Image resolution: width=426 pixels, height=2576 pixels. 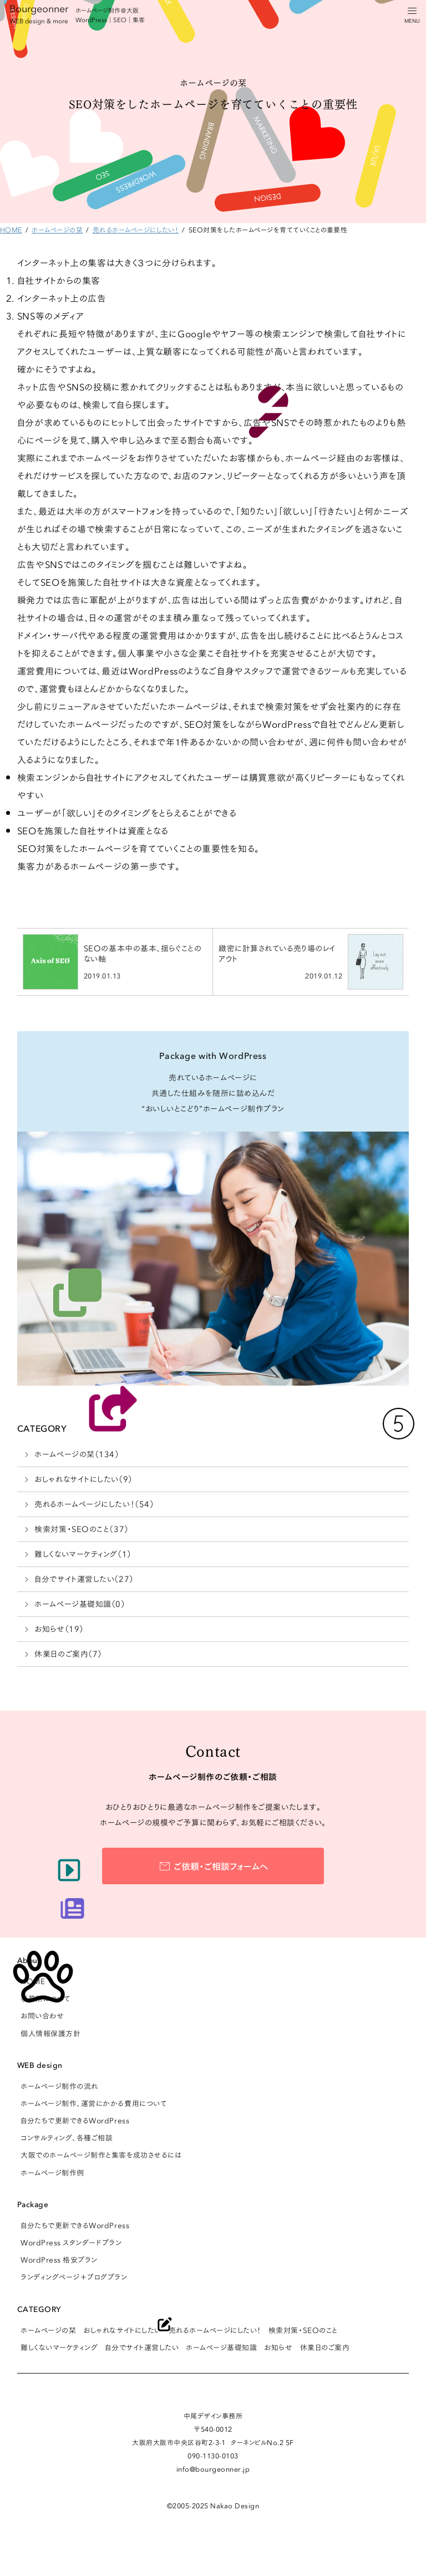 What do you see at coordinates (267, 413) in the screenshot?
I see `indicates holiday or seasonal content` at bounding box center [267, 413].